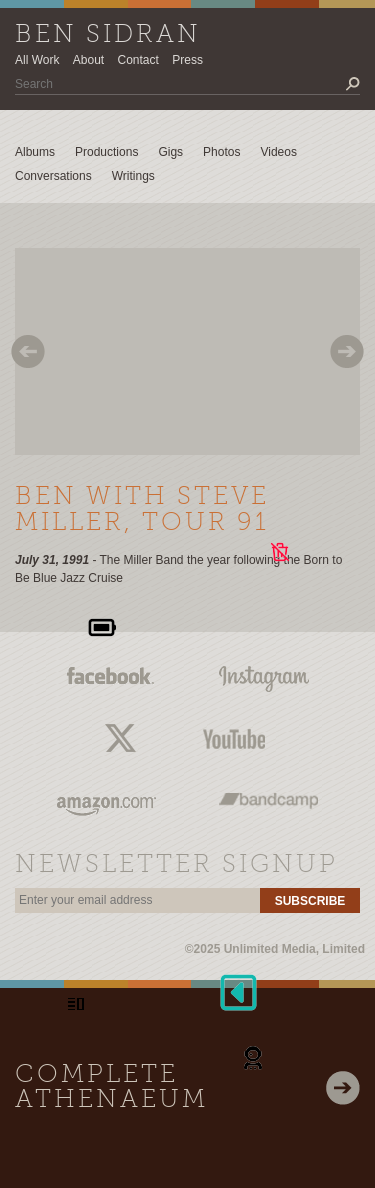 The image size is (375, 1188). What do you see at coordinates (238, 992) in the screenshot?
I see `navigate to the previous item or screen` at bounding box center [238, 992].